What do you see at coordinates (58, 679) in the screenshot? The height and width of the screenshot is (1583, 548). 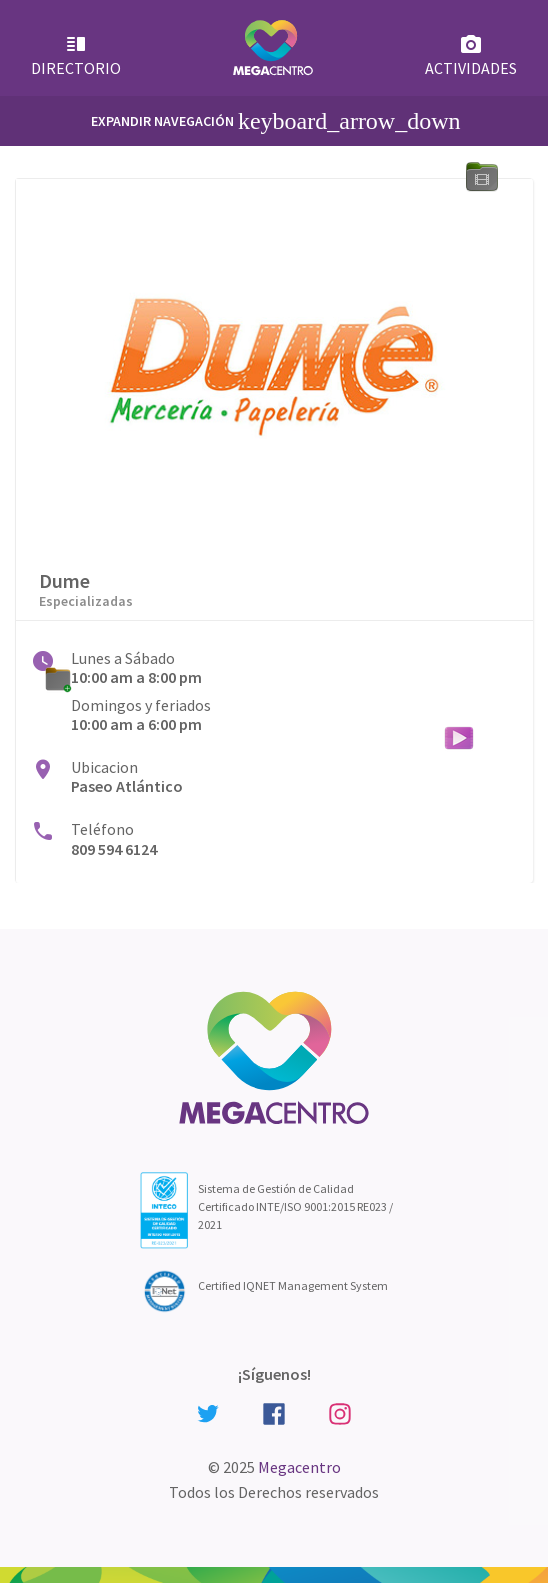 I see `create a new folder` at bounding box center [58, 679].